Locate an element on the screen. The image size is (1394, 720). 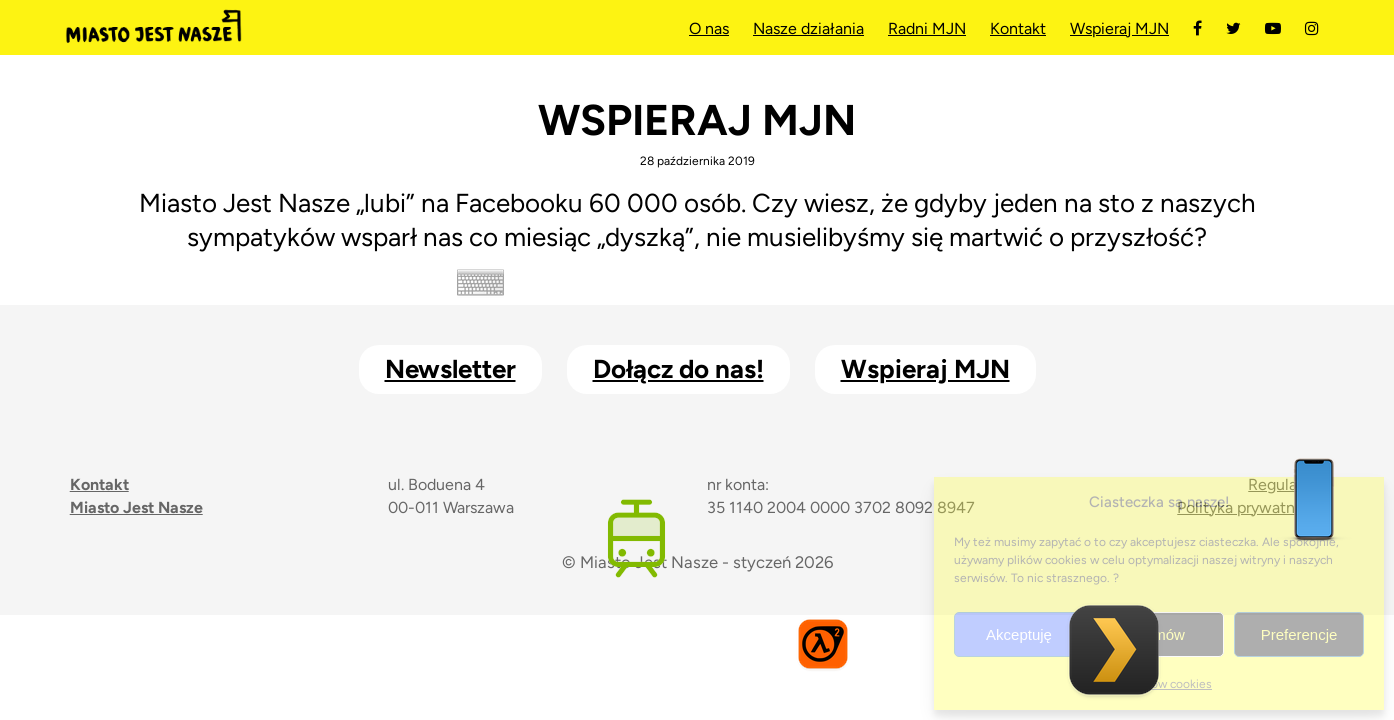
indicates a connected iPhone device is located at coordinates (1314, 500).